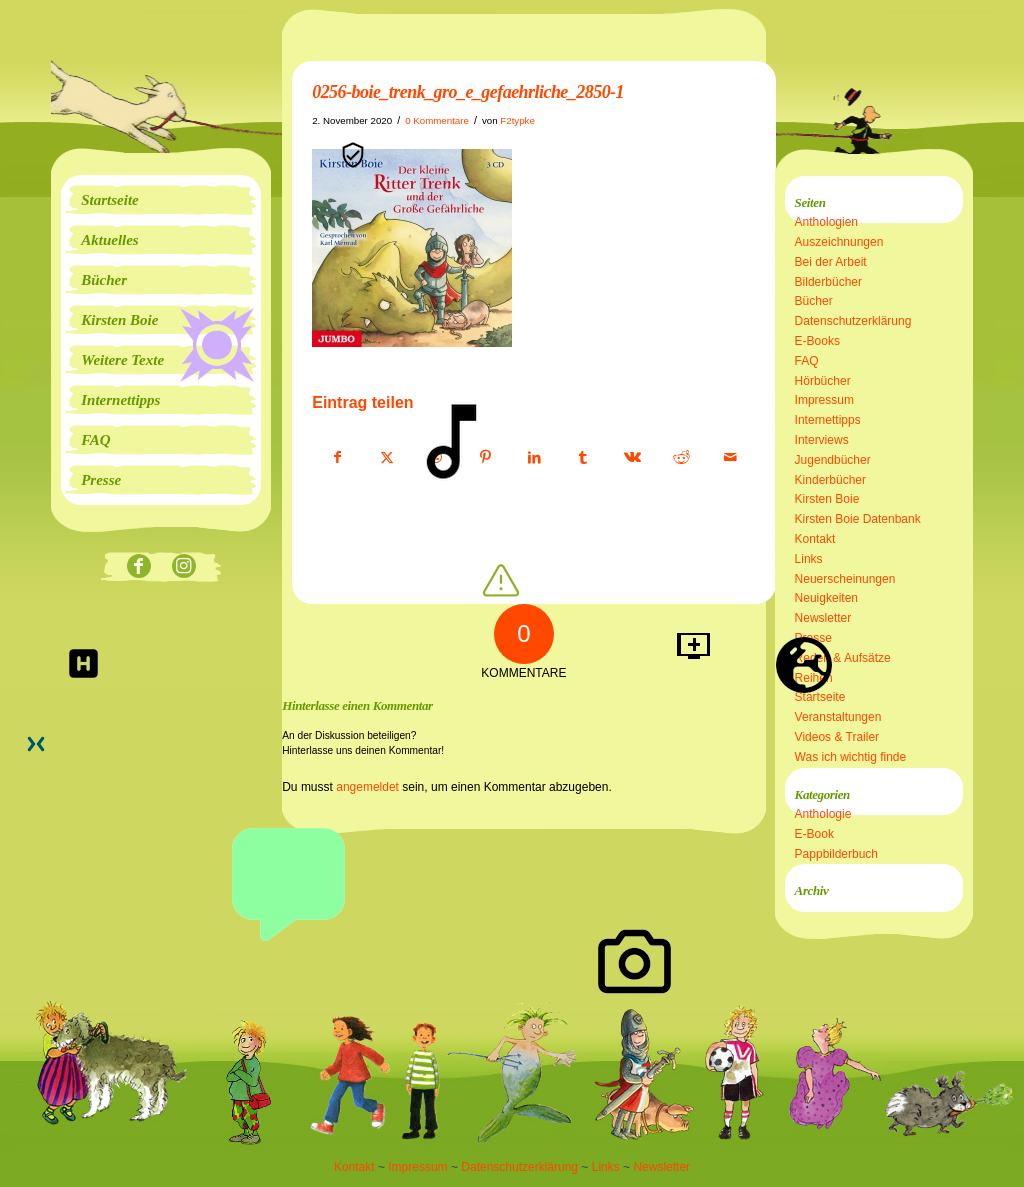  Describe the element at coordinates (694, 646) in the screenshot. I see `add current video to watch queue` at that location.